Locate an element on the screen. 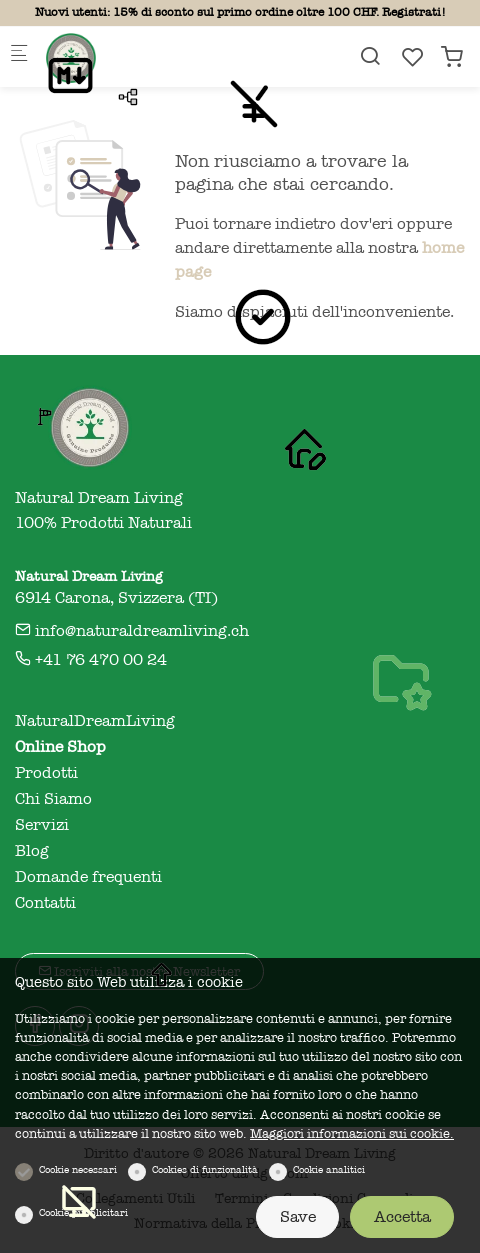  desktop display is unavailable or disconnected is located at coordinates (79, 1202).